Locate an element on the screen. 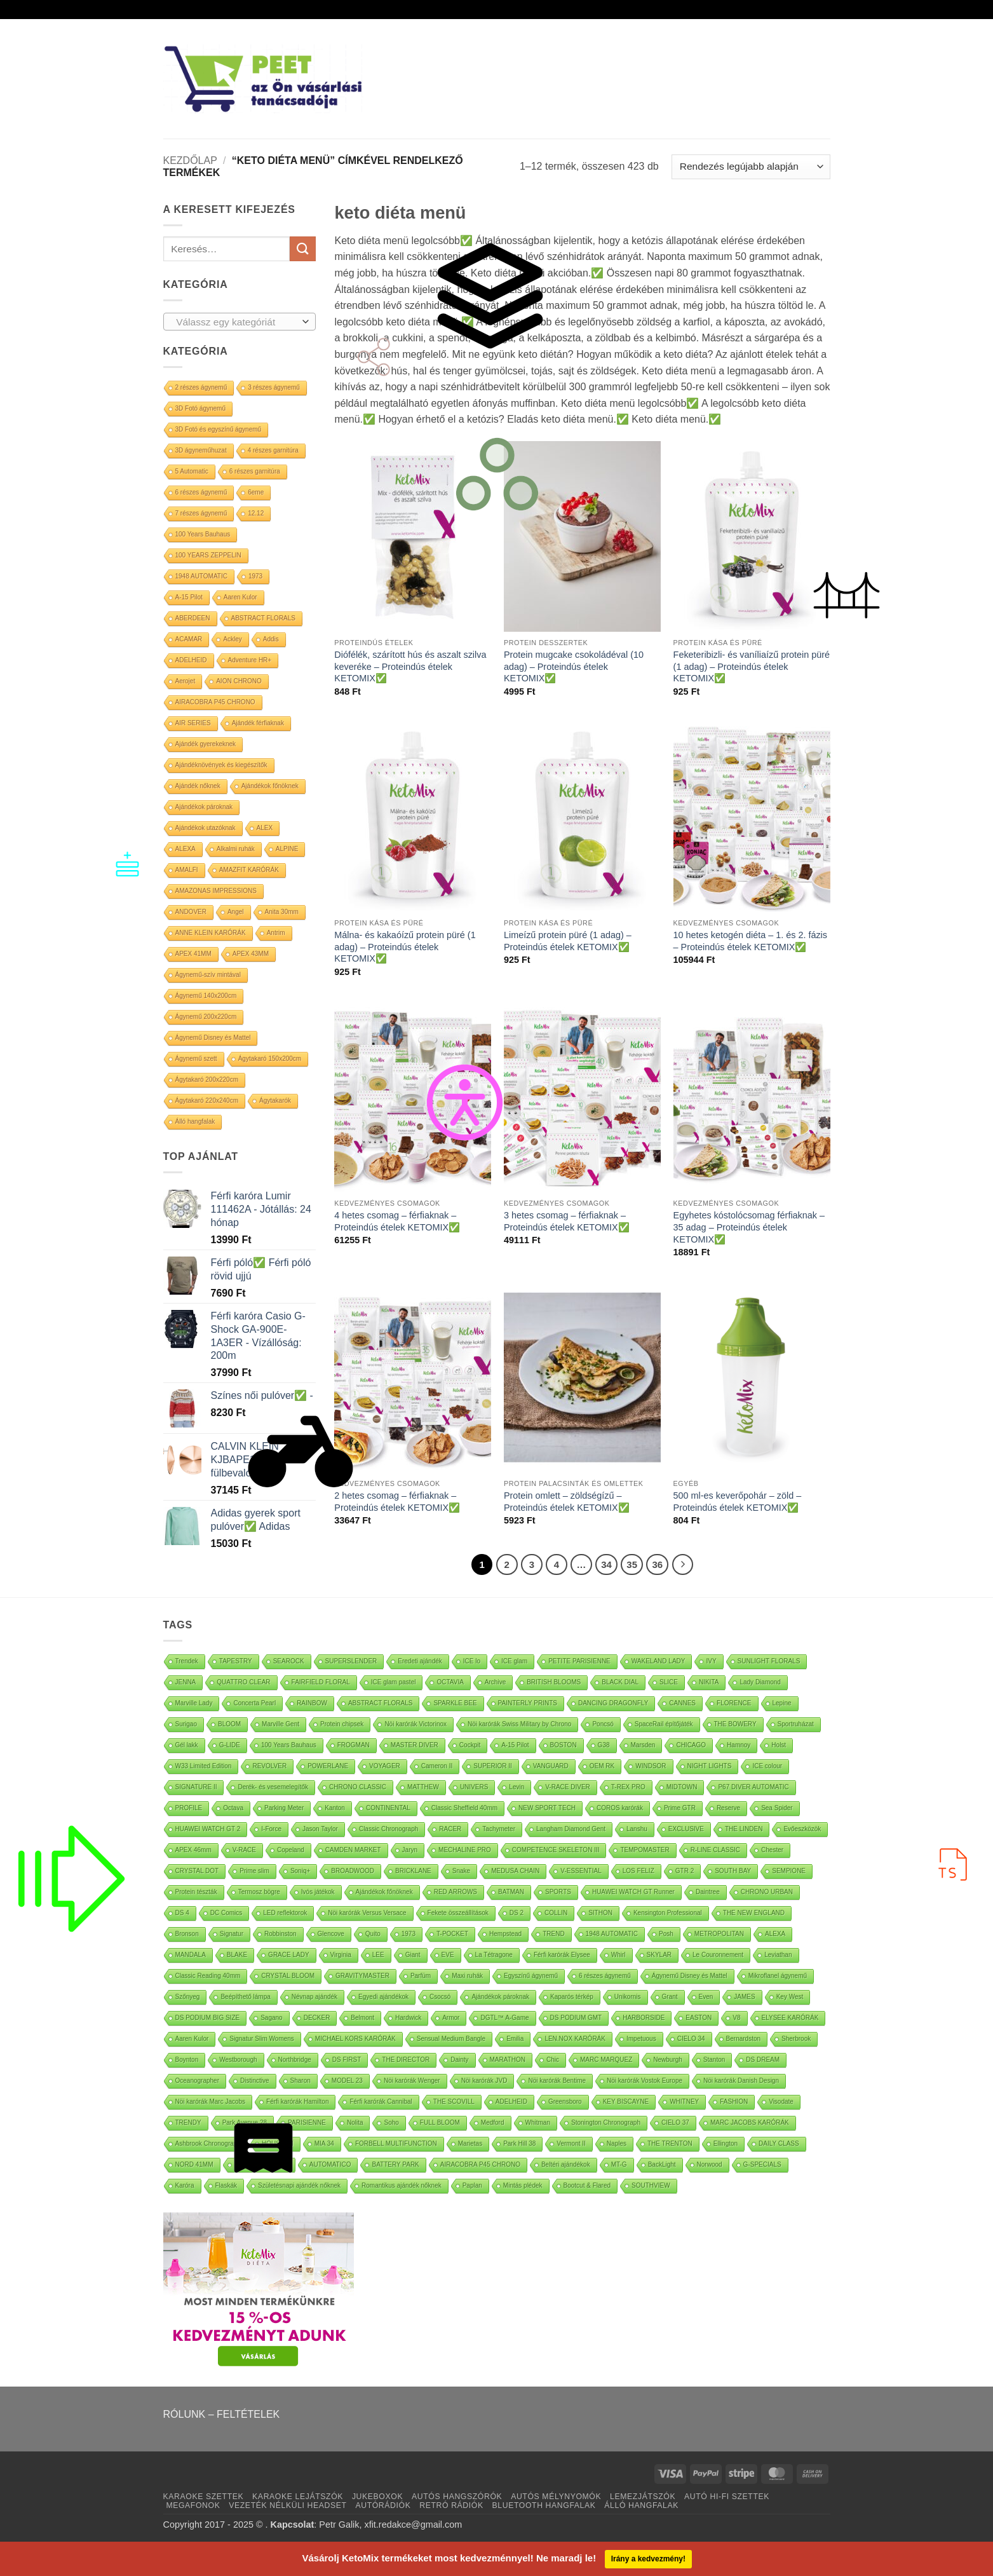 The height and width of the screenshot is (2576, 993). view user profile is located at coordinates (464, 1102).